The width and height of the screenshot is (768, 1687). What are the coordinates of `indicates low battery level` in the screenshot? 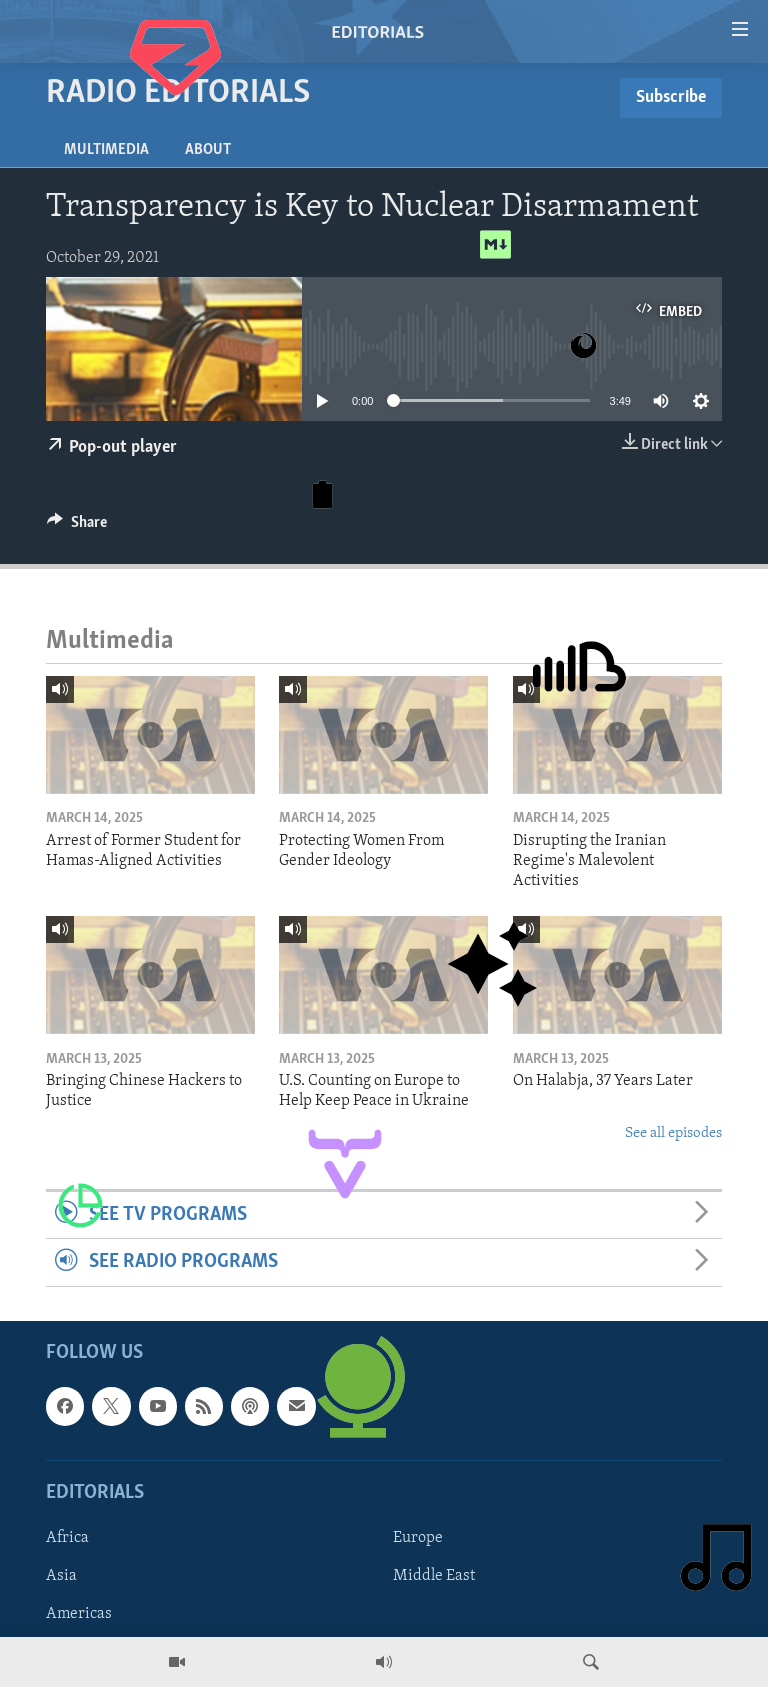 It's located at (322, 494).